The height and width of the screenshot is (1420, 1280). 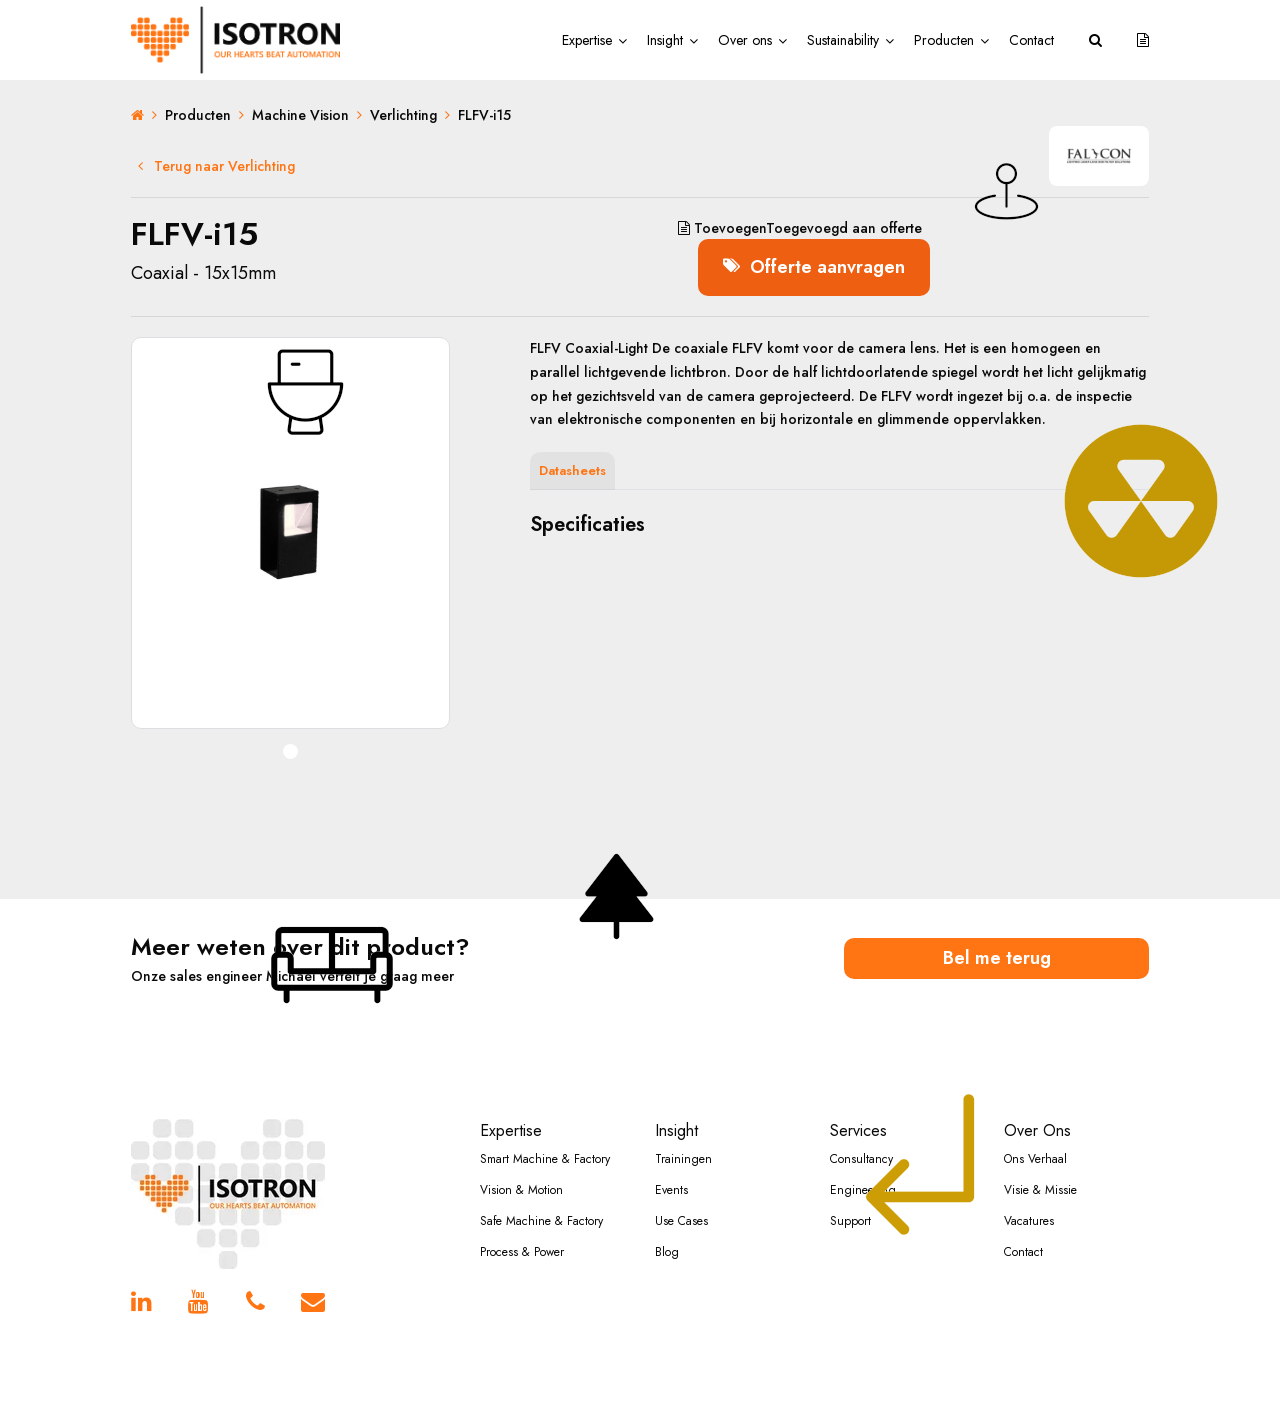 I want to click on indicates a park or nature area on a map, so click(x=616, y=896).